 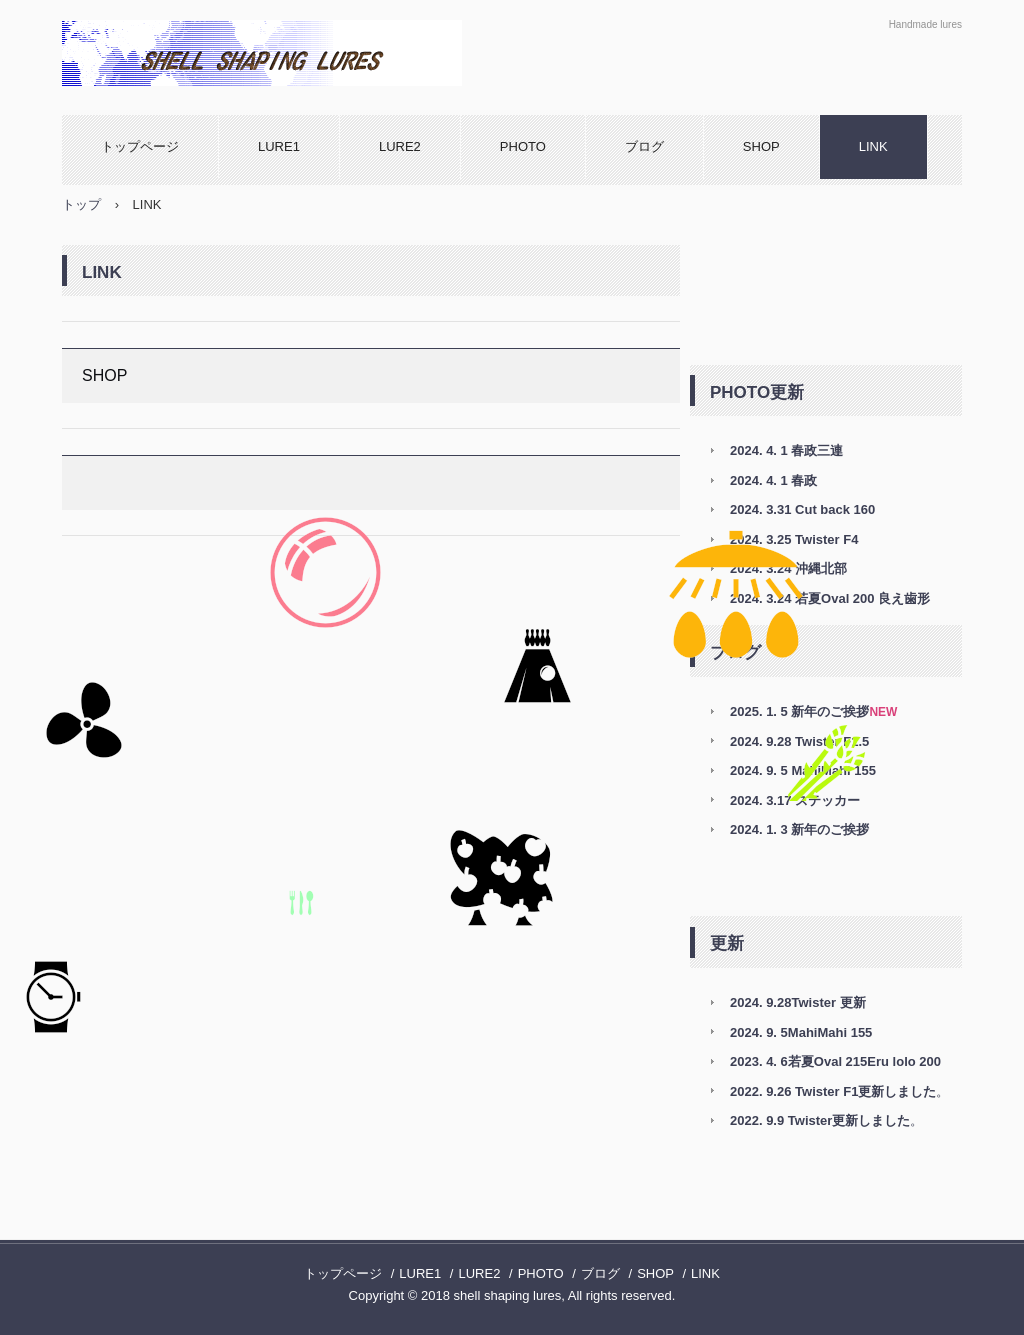 I want to click on a collectible orb or power-up item, so click(x=325, y=572).